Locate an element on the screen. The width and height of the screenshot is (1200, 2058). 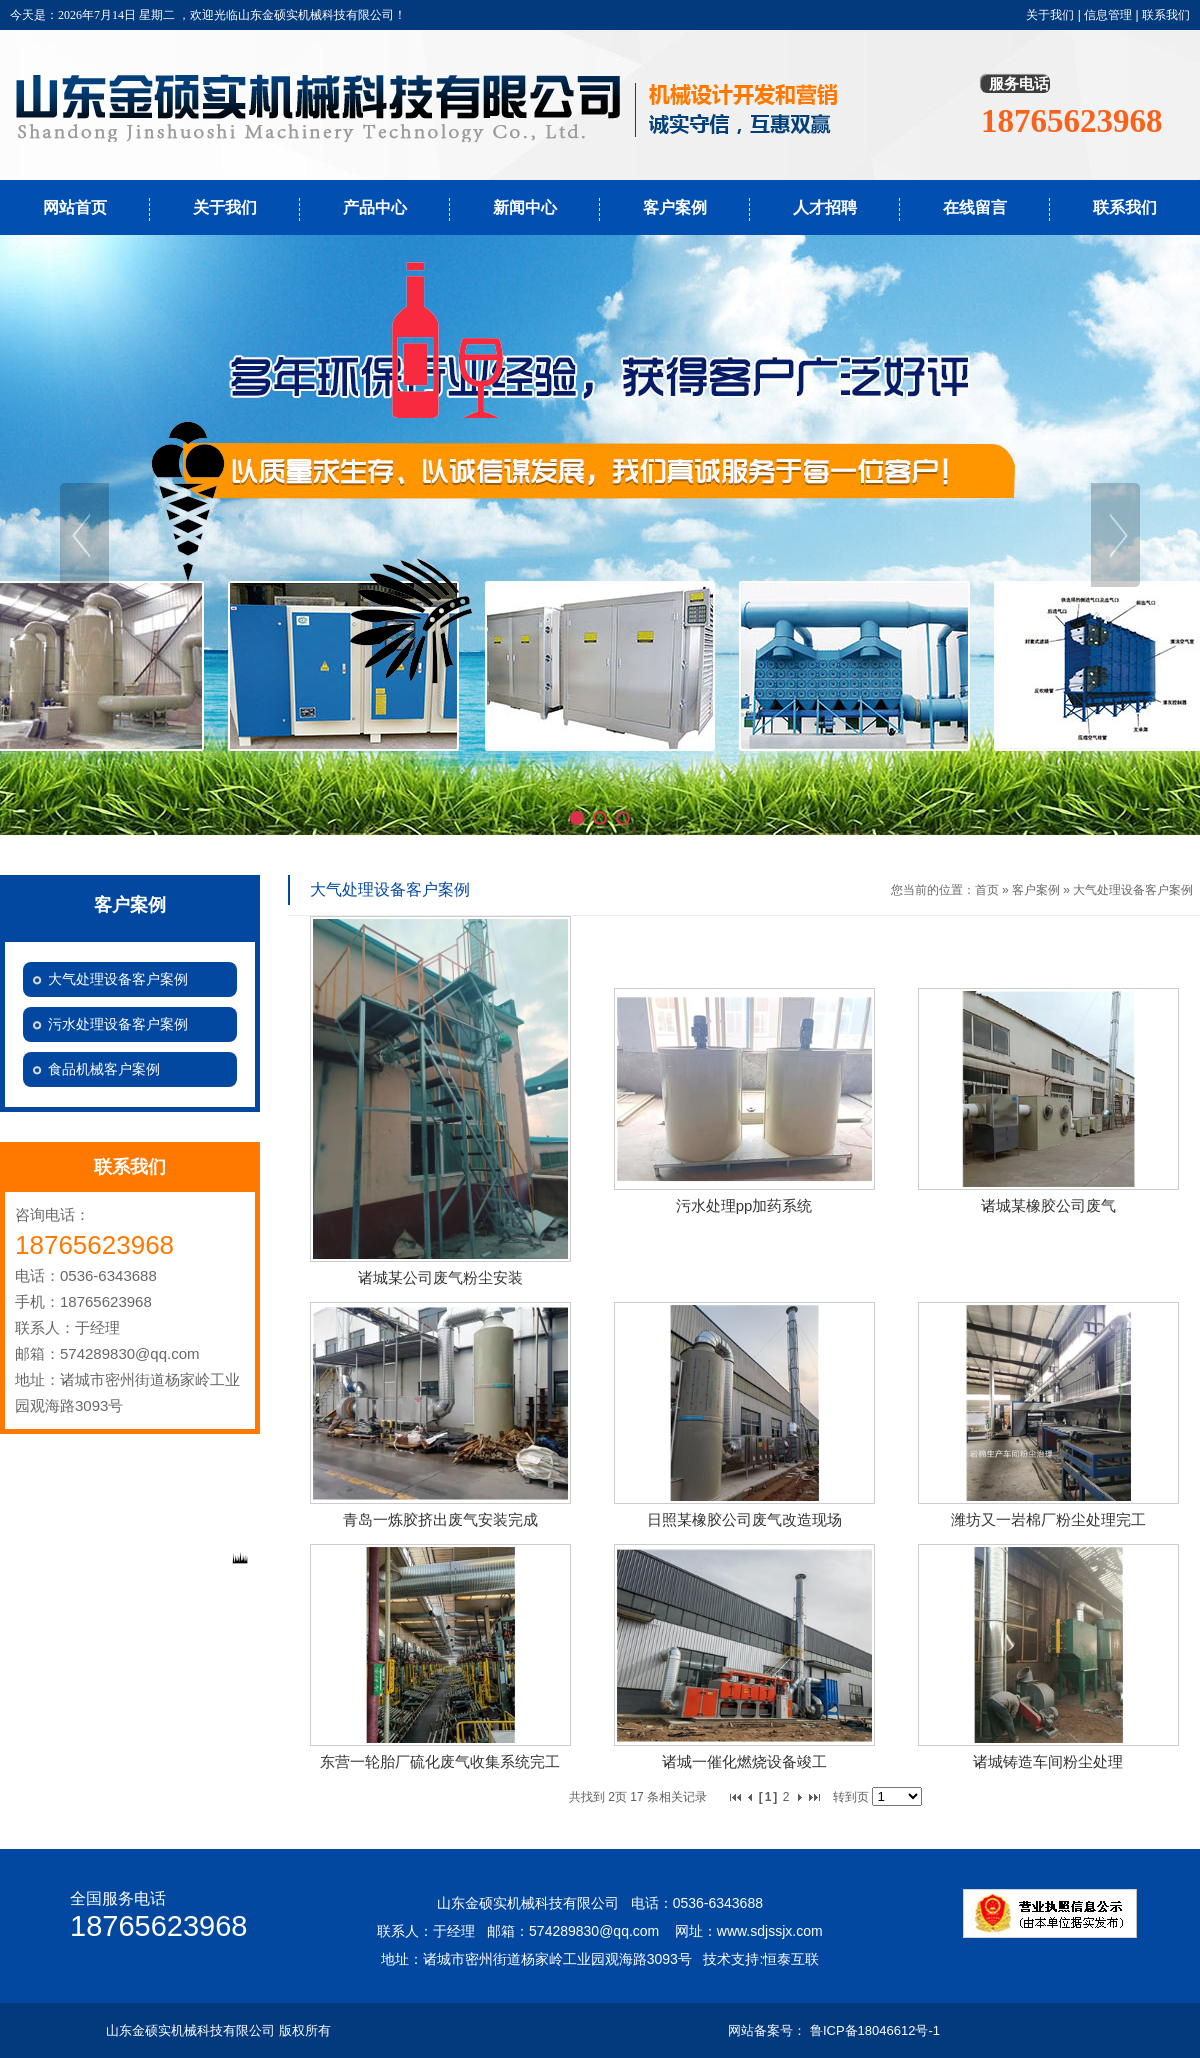
dessert or sweet treats category is located at coordinates (188, 503).